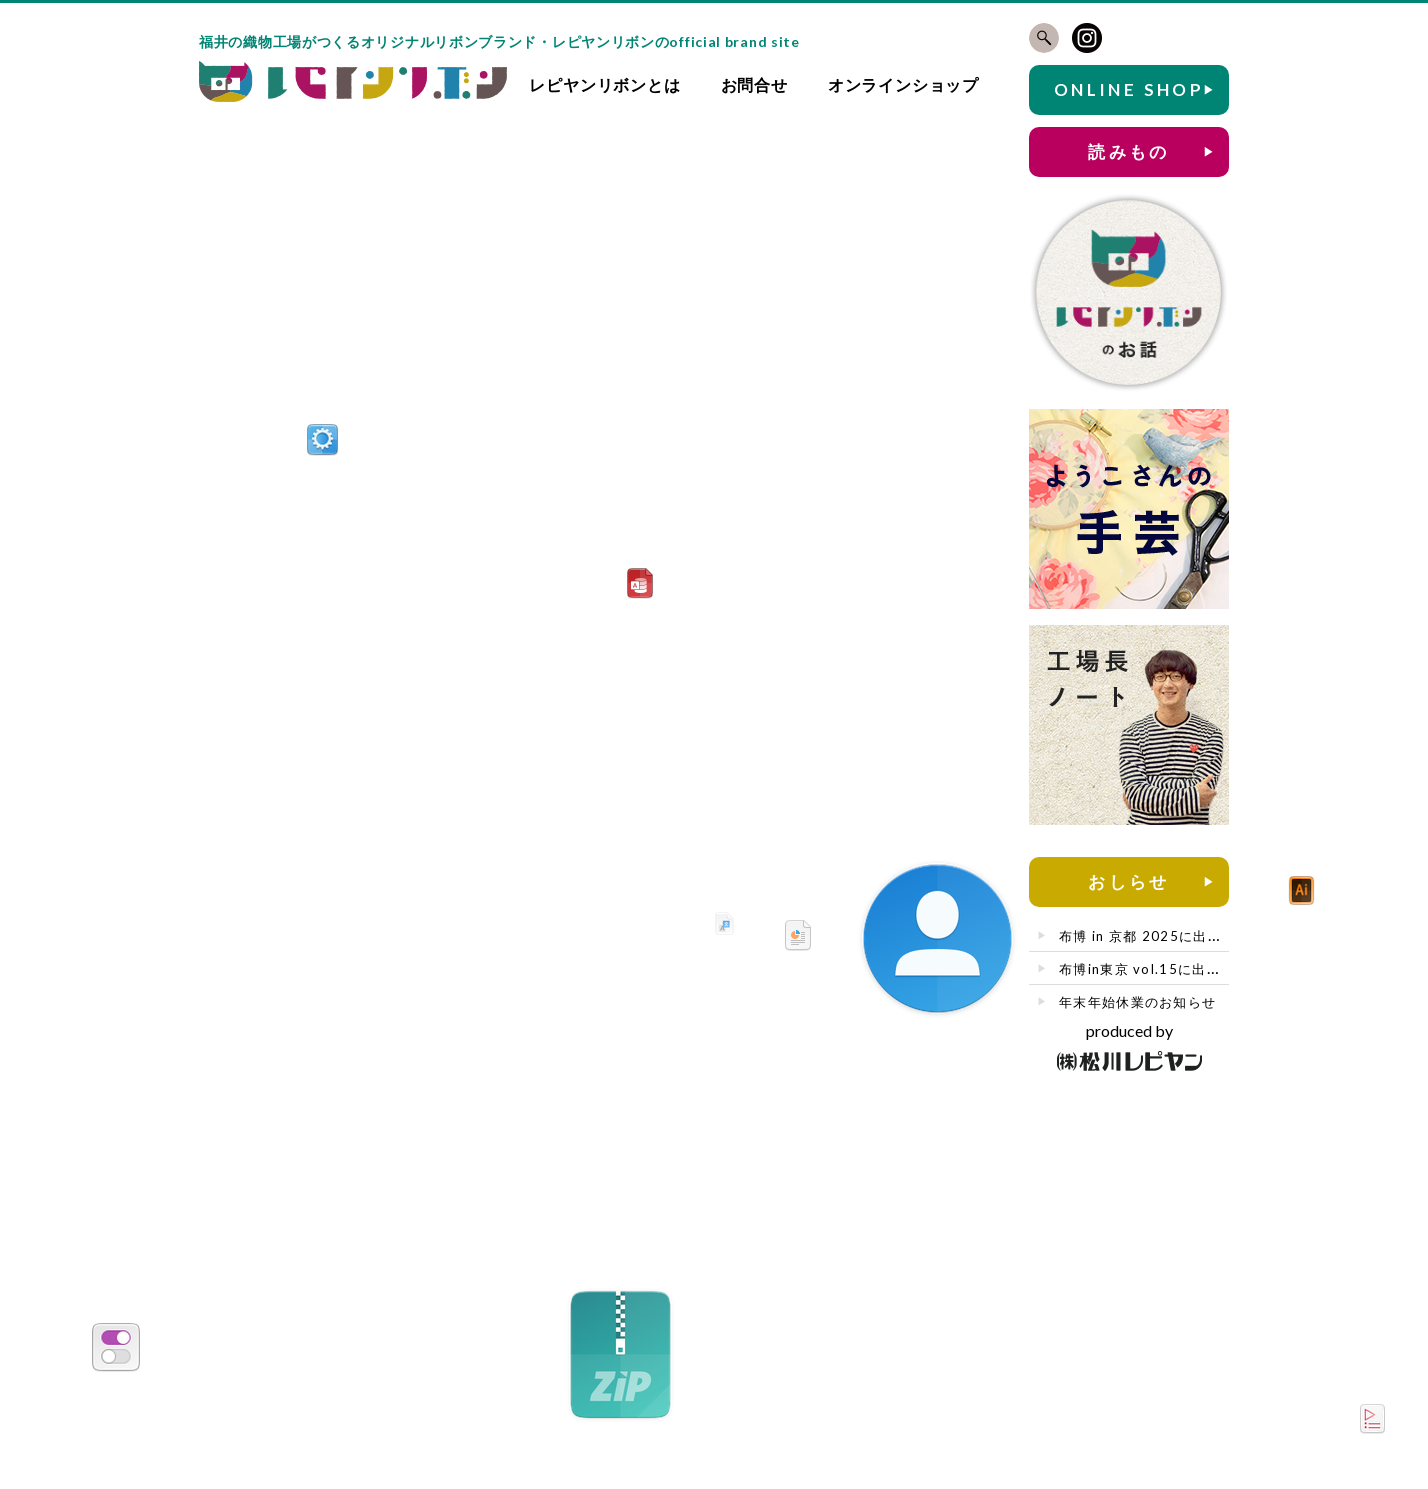  I want to click on open an Adobe Illustrator file, so click(1301, 890).